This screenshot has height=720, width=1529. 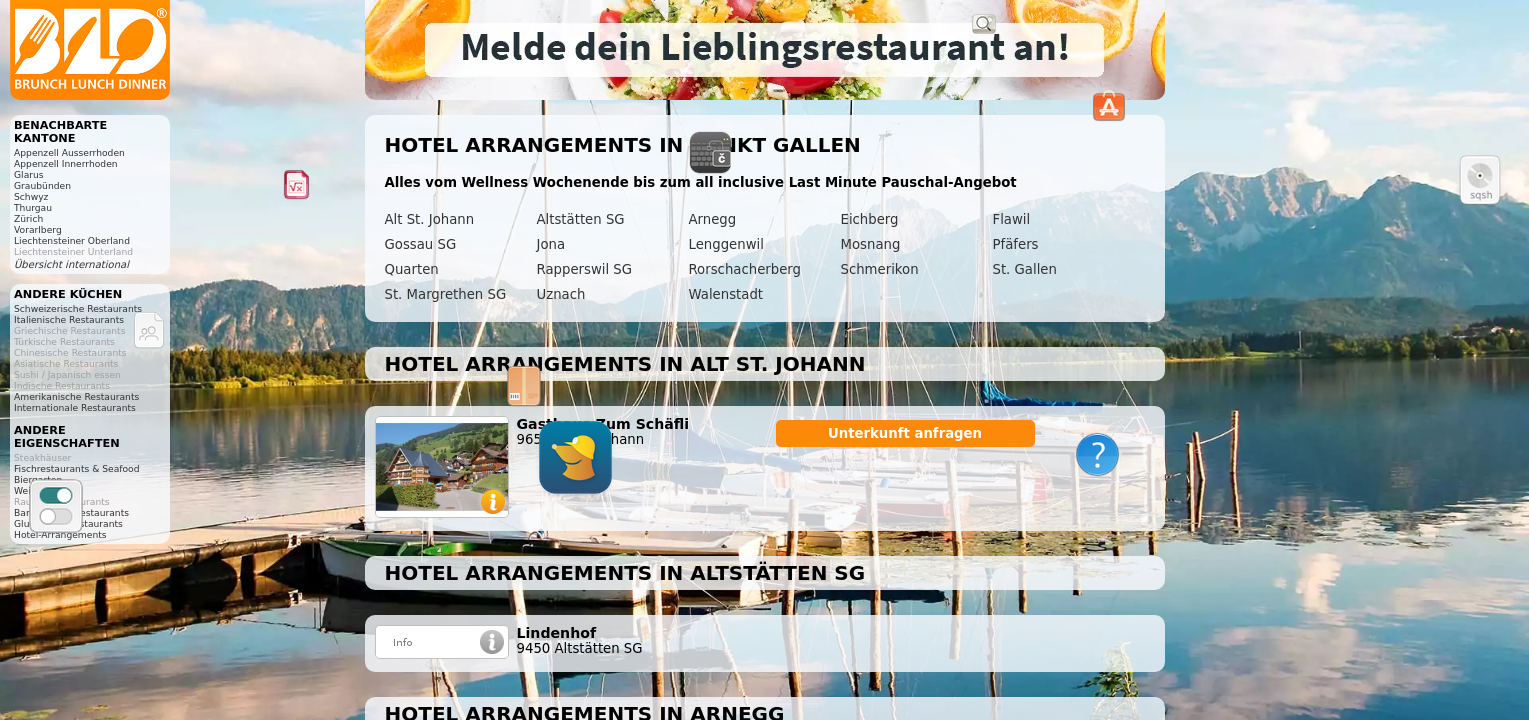 What do you see at coordinates (296, 184) in the screenshot?
I see `libreoffice math formula file` at bounding box center [296, 184].